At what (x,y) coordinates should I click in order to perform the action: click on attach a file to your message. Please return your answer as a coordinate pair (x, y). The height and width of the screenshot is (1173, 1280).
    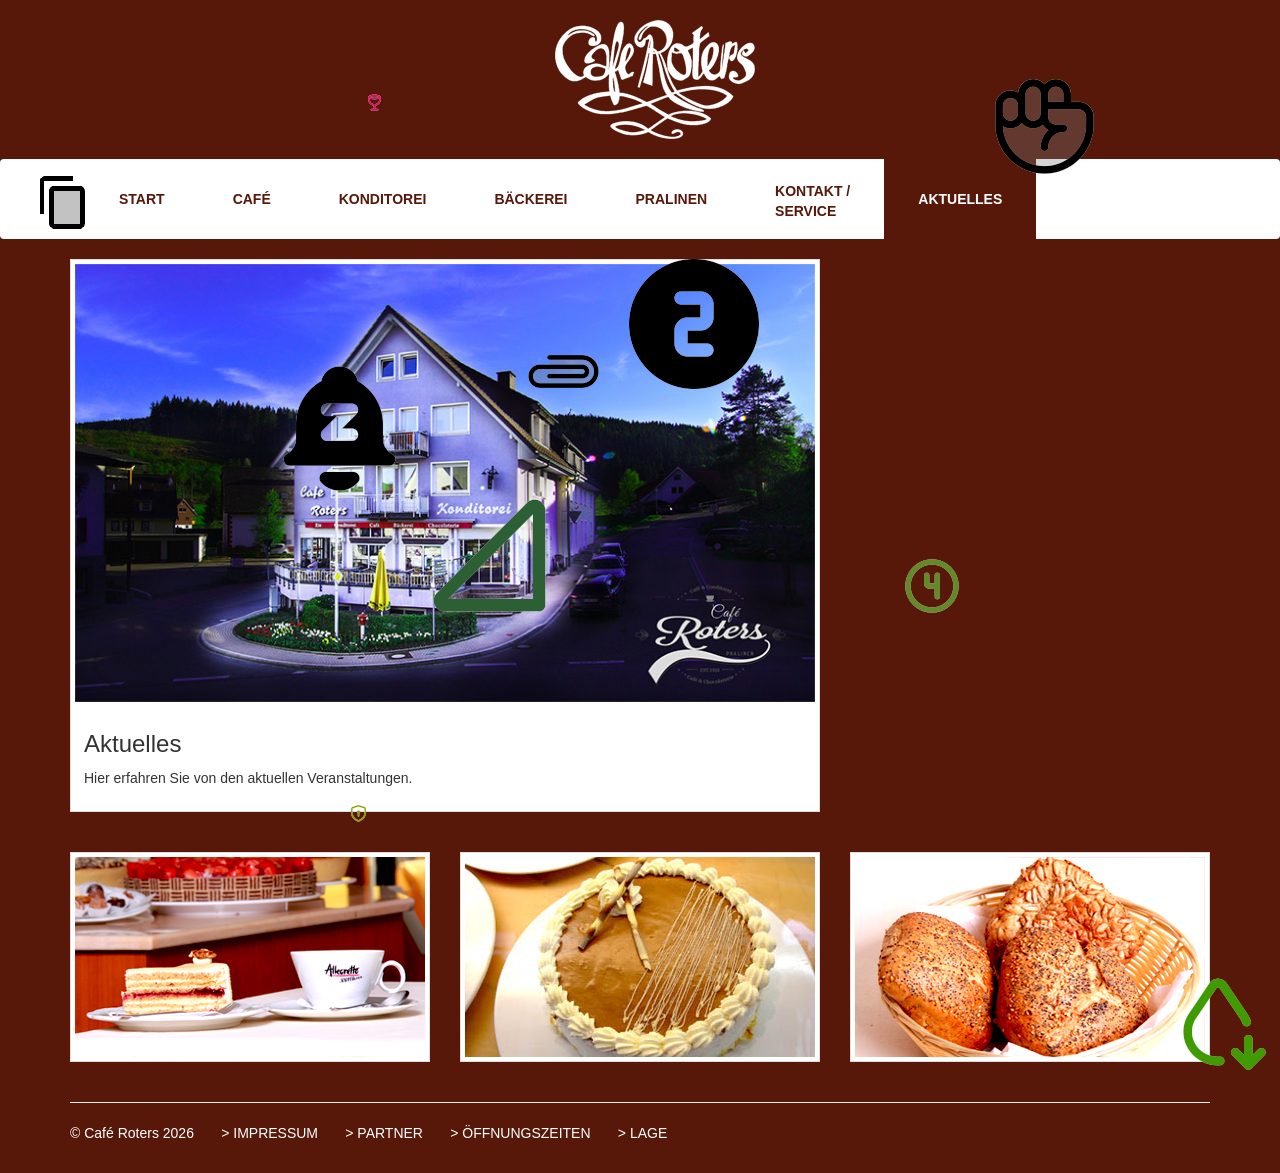
    Looking at the image, I should click on (563, 371).